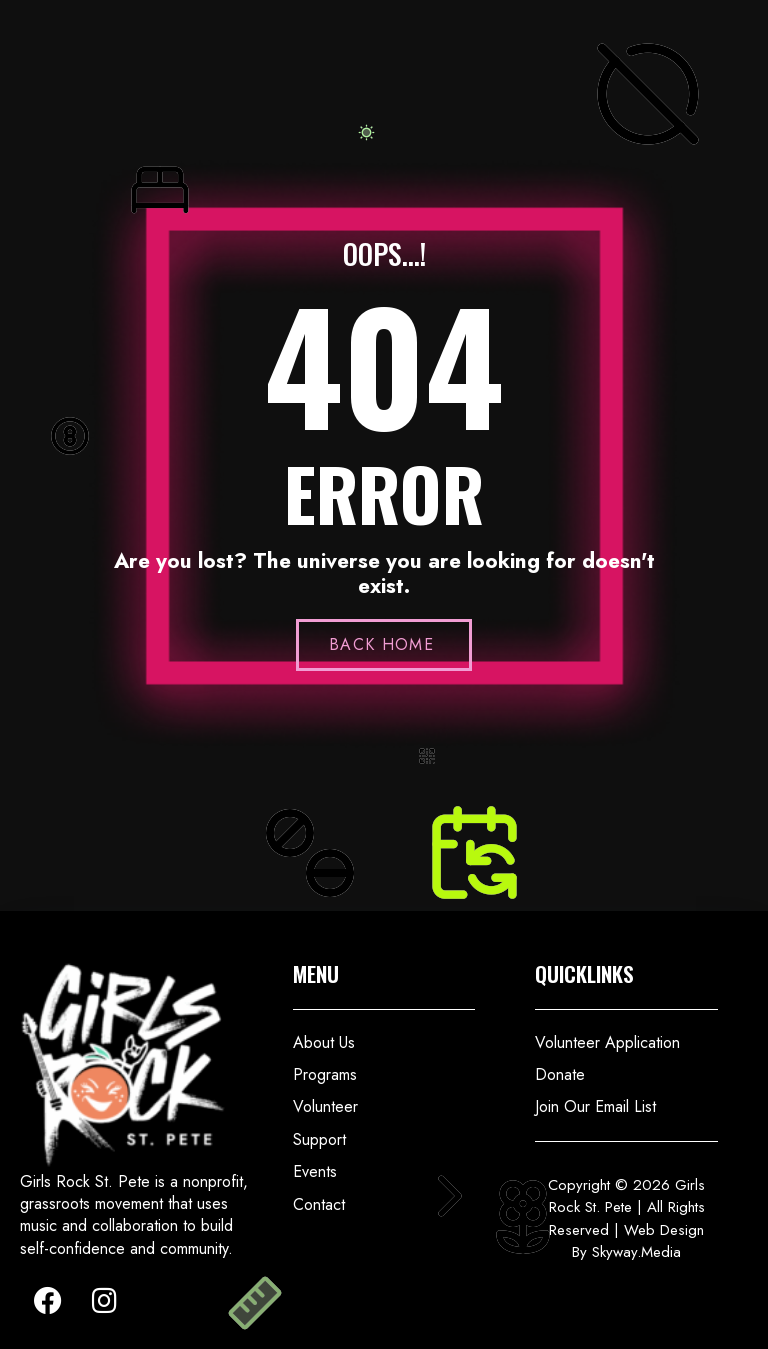  What do you see at coordinates (366, 132) in the screenshot?
I see `reduce screen brightness` at bounding box center [366, 132].